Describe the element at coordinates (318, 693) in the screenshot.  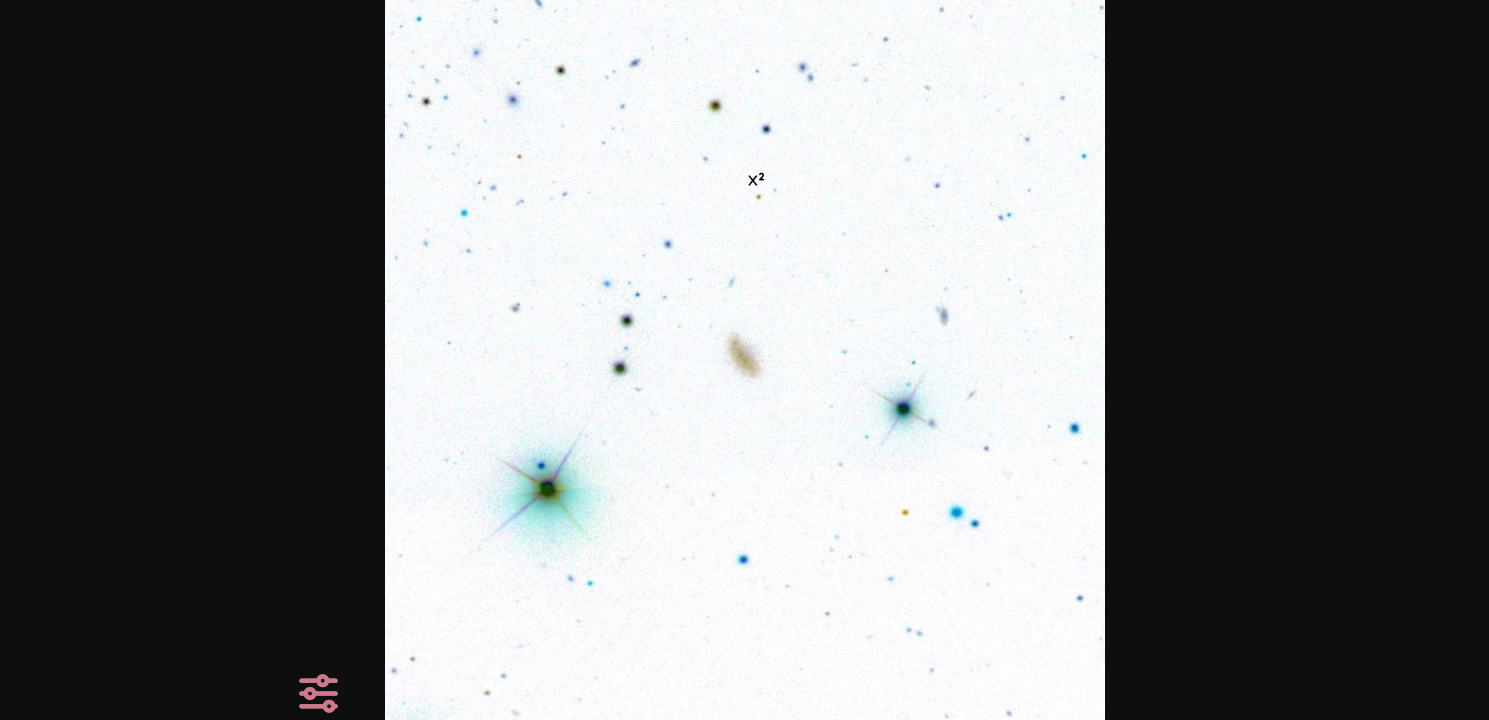
I see `adjust settings or preferences` at that location.